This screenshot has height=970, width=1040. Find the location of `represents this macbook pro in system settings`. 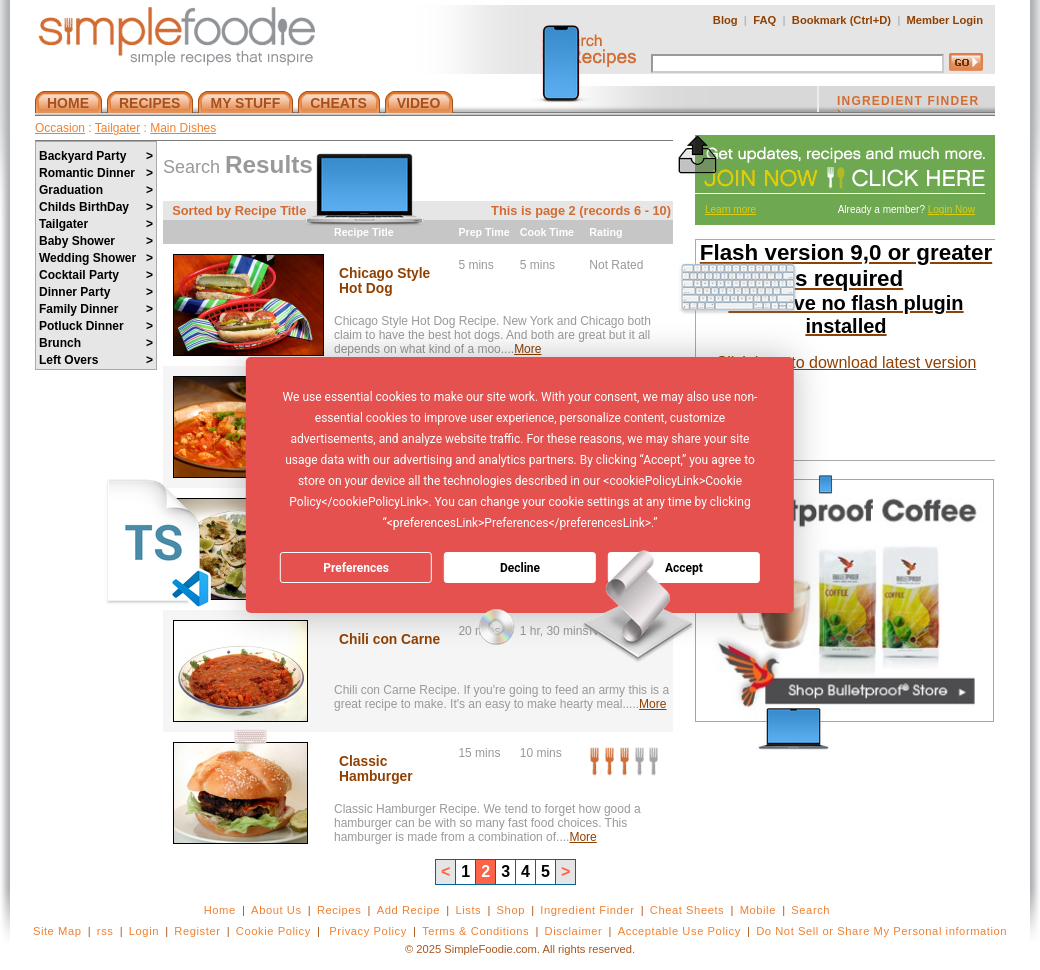

represents this macbook pro in system settings is located at coordinates (364, 187).